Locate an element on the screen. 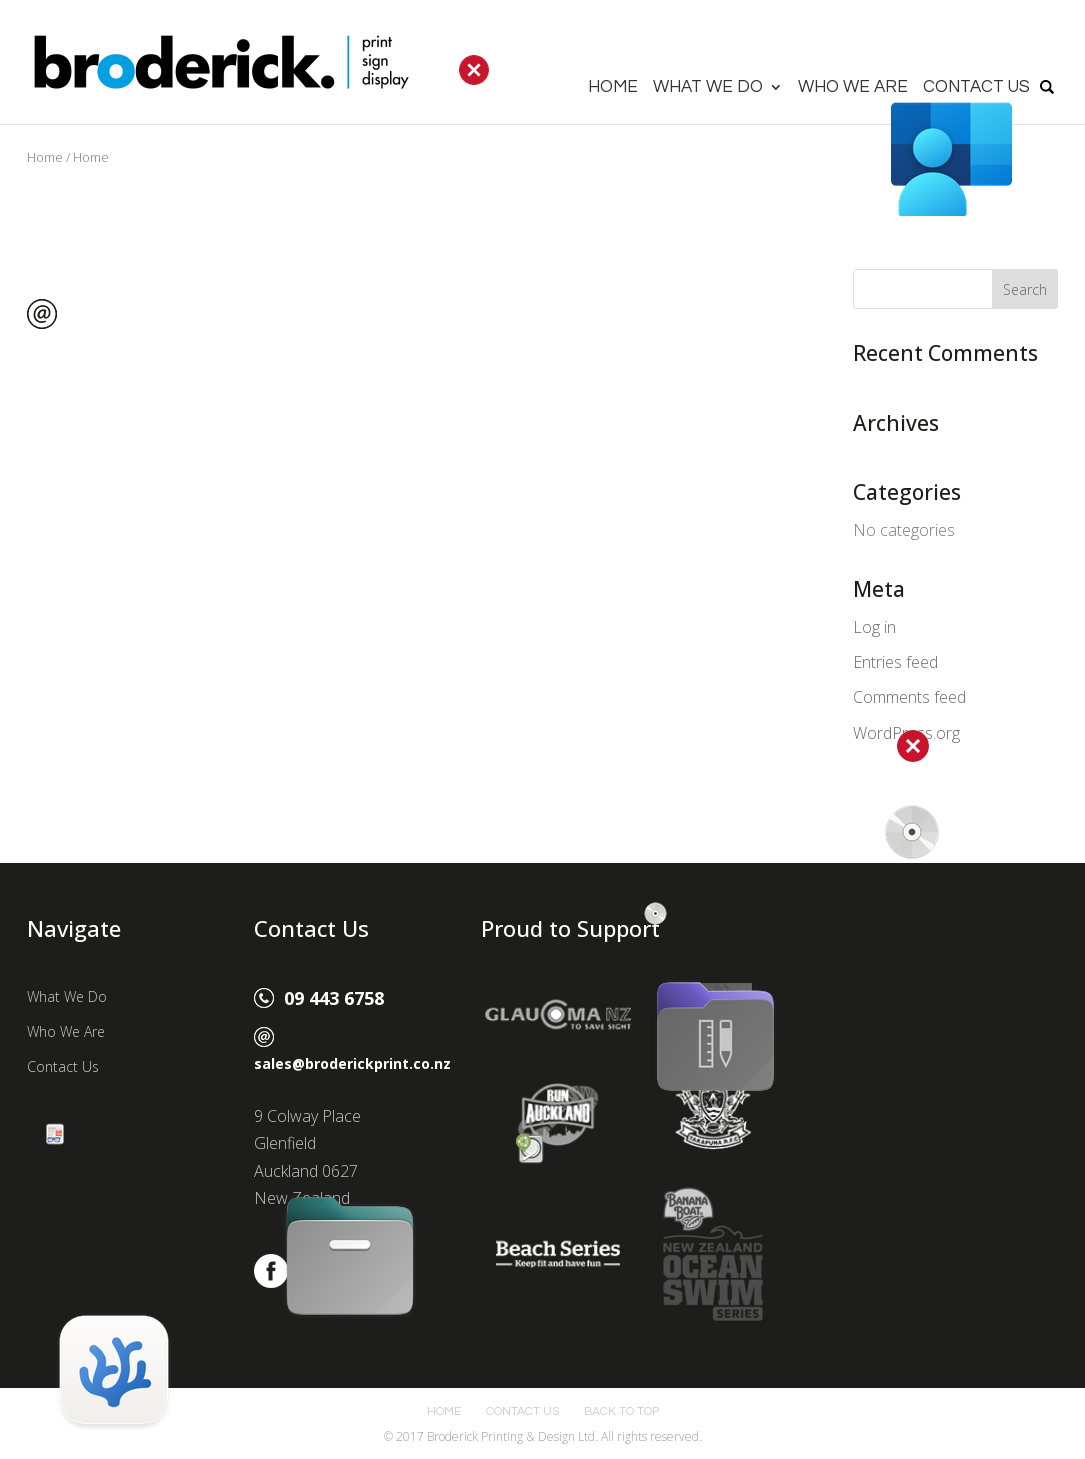 This screenshot has height=1459, width=1085. open the portal app is located at coordinates (951, 155).